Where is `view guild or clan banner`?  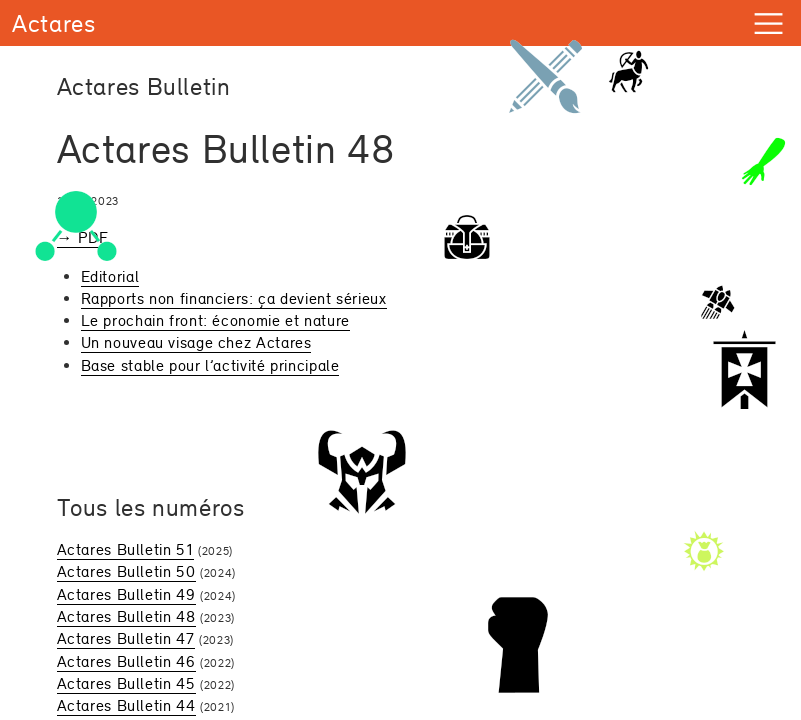 view guild or clan banner is located at coordinates (744, 369).